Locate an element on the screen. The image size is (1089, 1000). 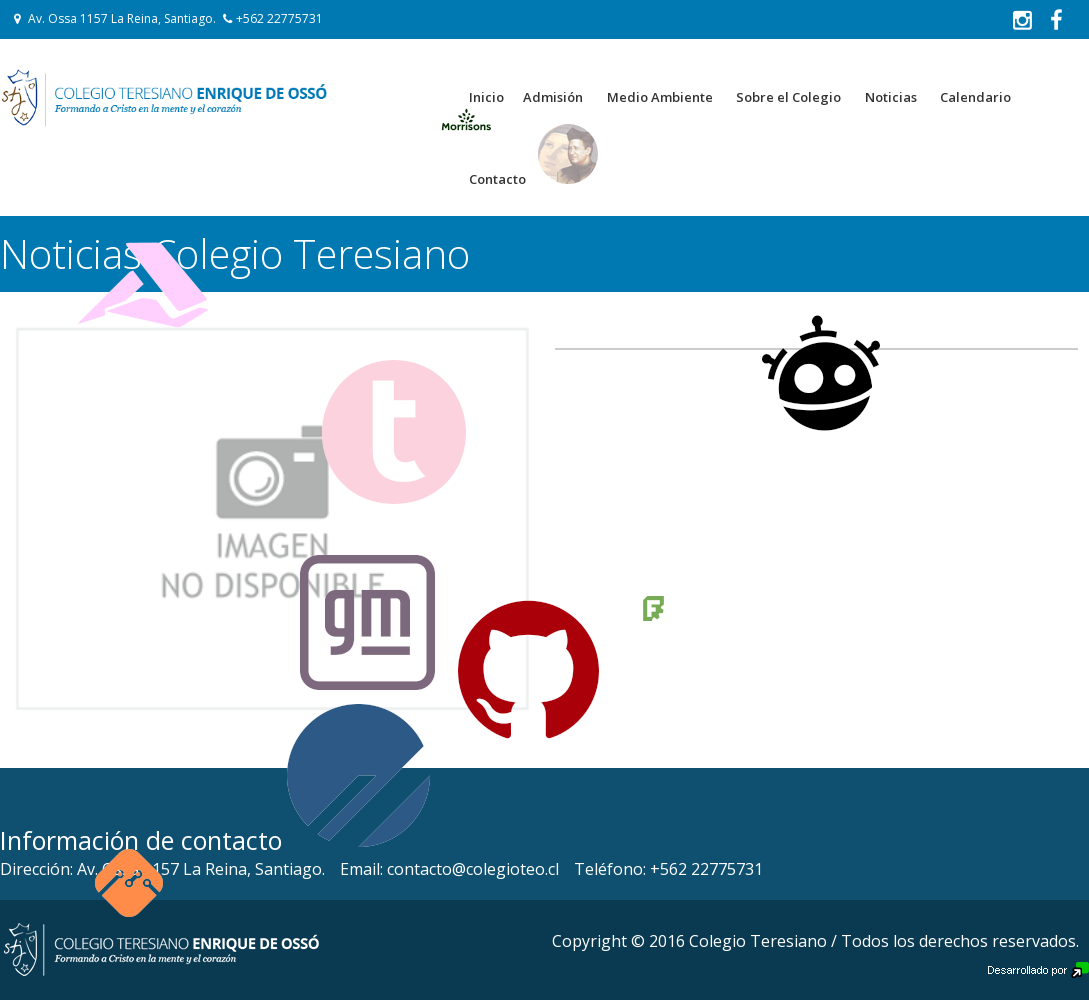
visit github profile or repository is located at coordinates (528, 669).